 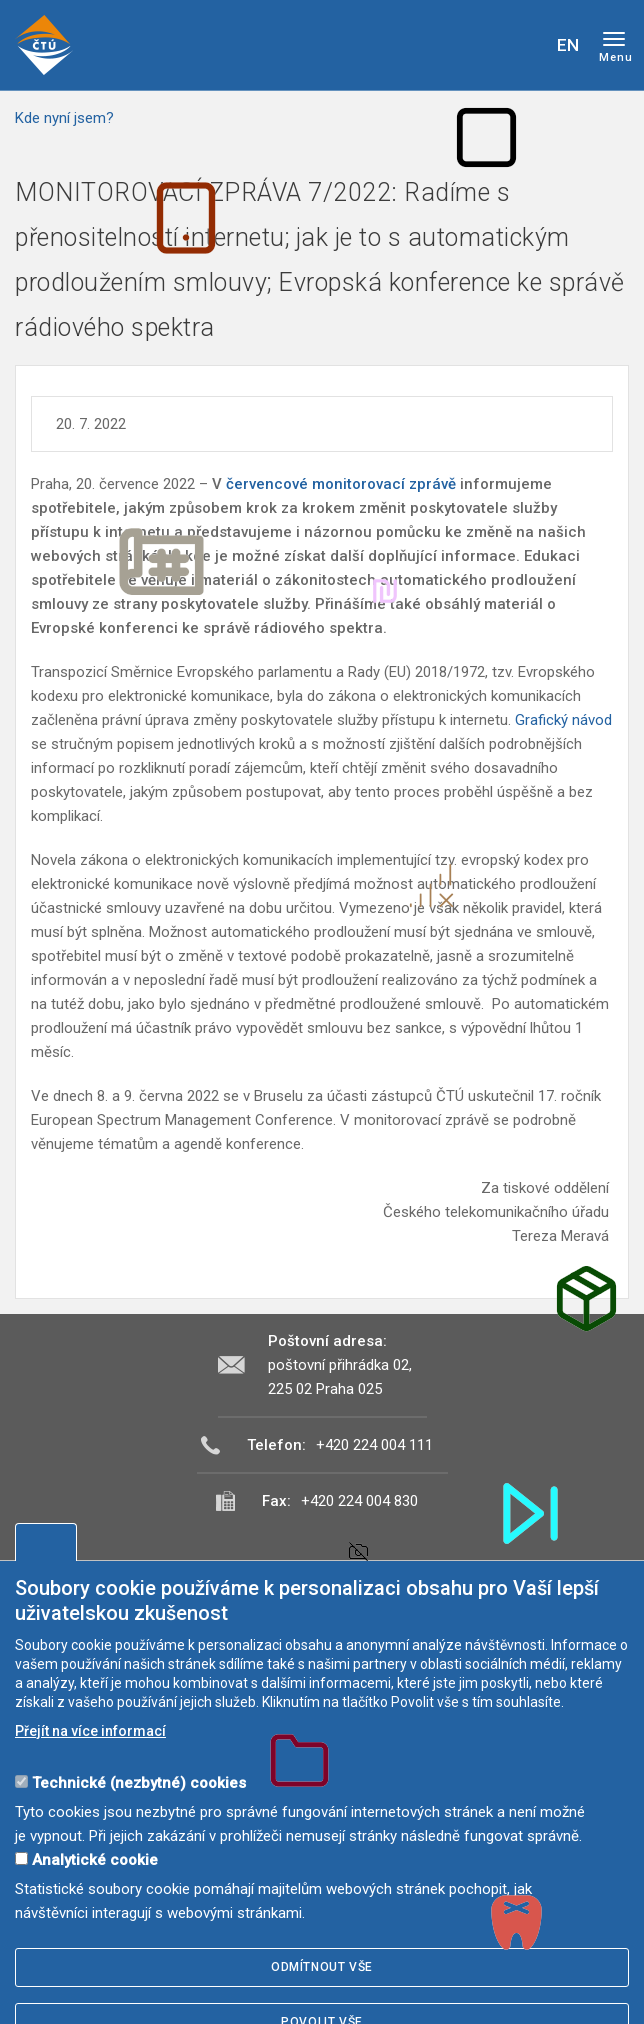 What do you see at coordinates (516, 1922) in the screenshot?
I see `access dental health information` at bounding box center [516, 1922].